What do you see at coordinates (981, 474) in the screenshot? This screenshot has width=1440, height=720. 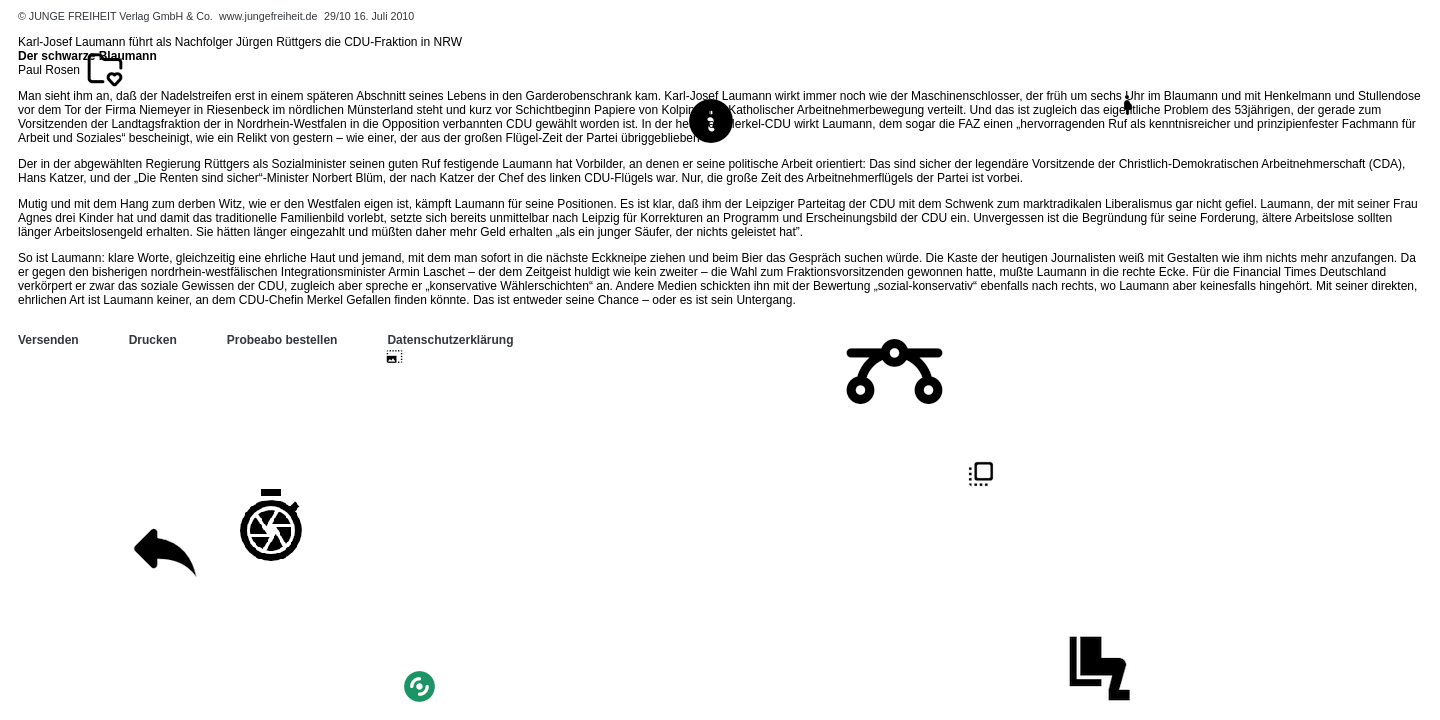 I see `bring selected element to front of layer stack` at bounding box center [981, 474].